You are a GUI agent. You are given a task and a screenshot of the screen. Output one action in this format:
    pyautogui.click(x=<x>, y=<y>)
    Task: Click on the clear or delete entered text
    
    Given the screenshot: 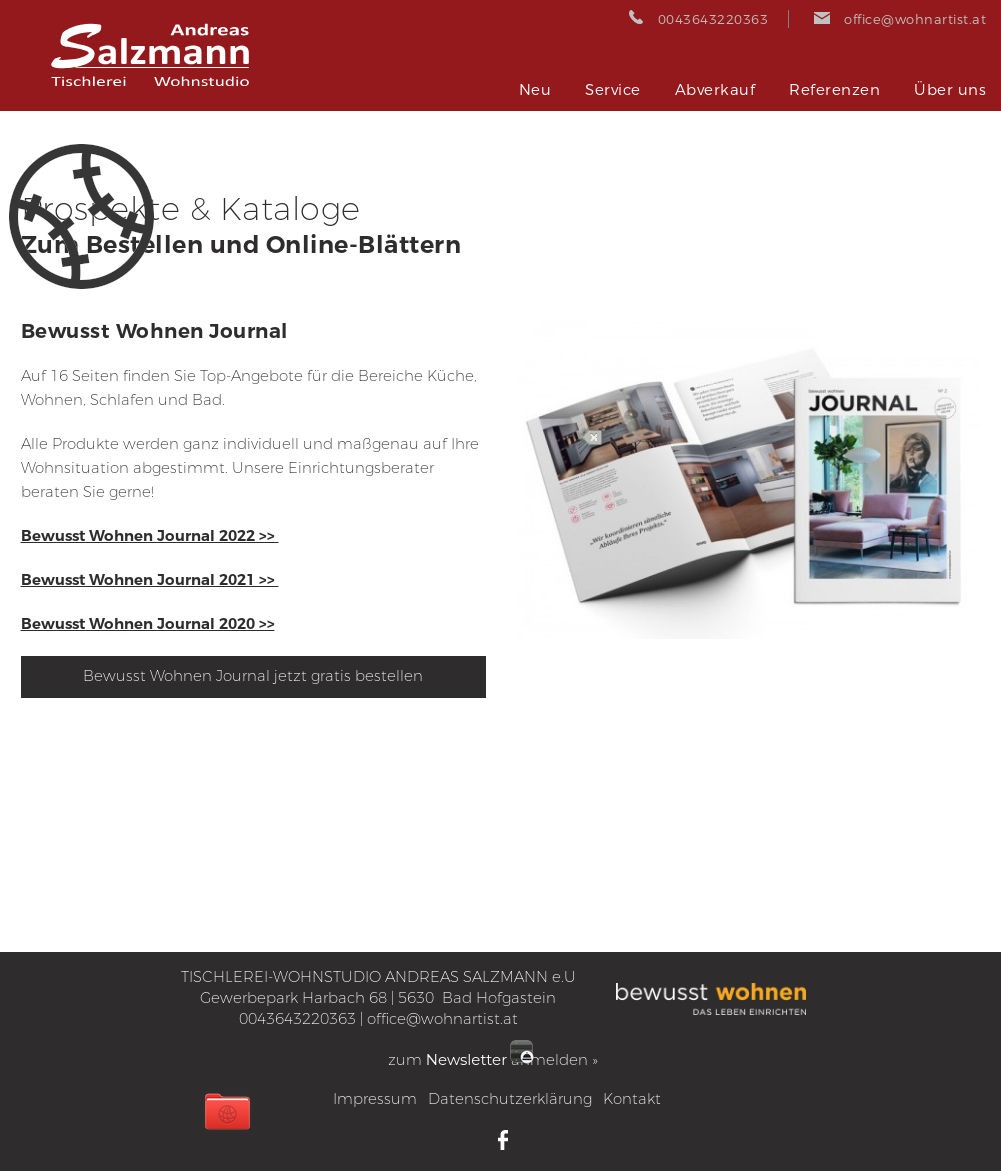 What is the action you would take?
    pyautogui.click(x=591, y=437)
    